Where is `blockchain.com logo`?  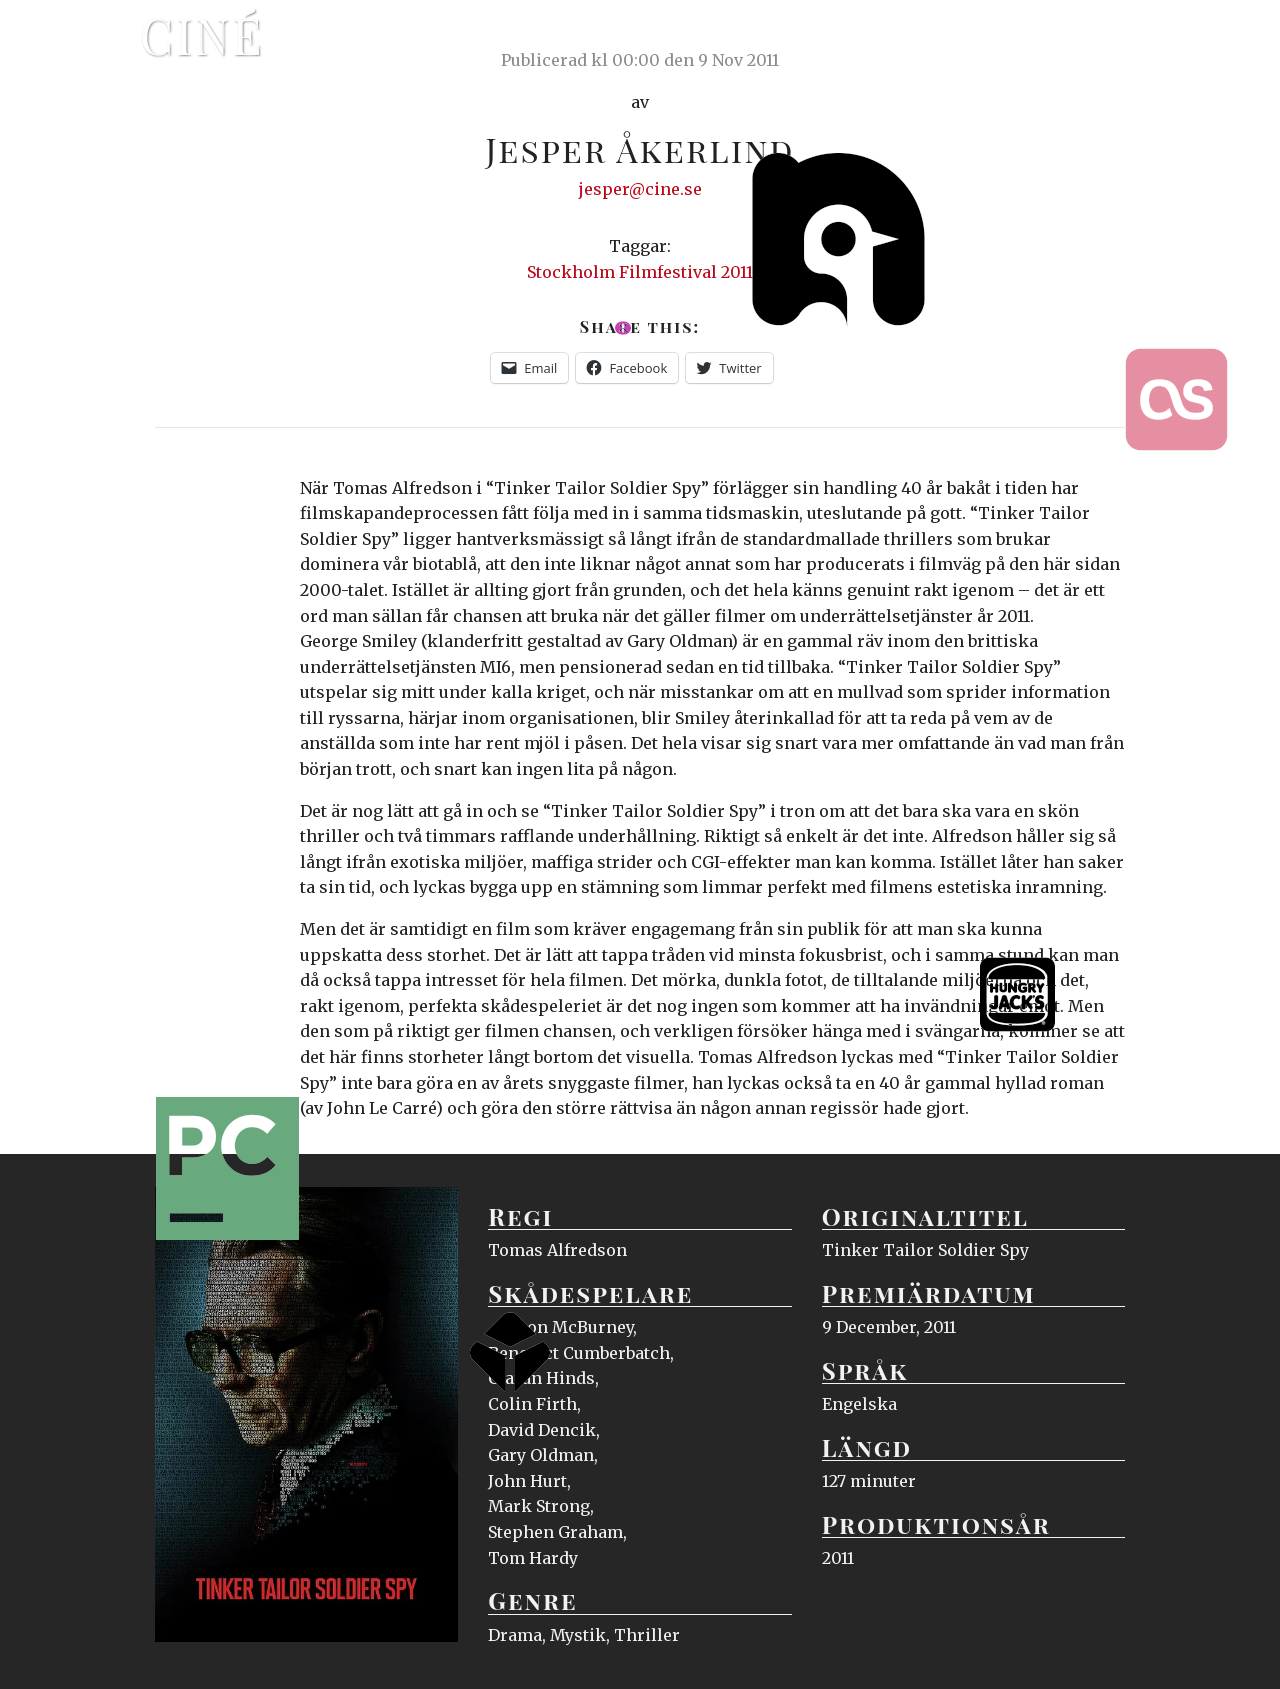
blockchain.com logo is located at coordinates (510, 1352).